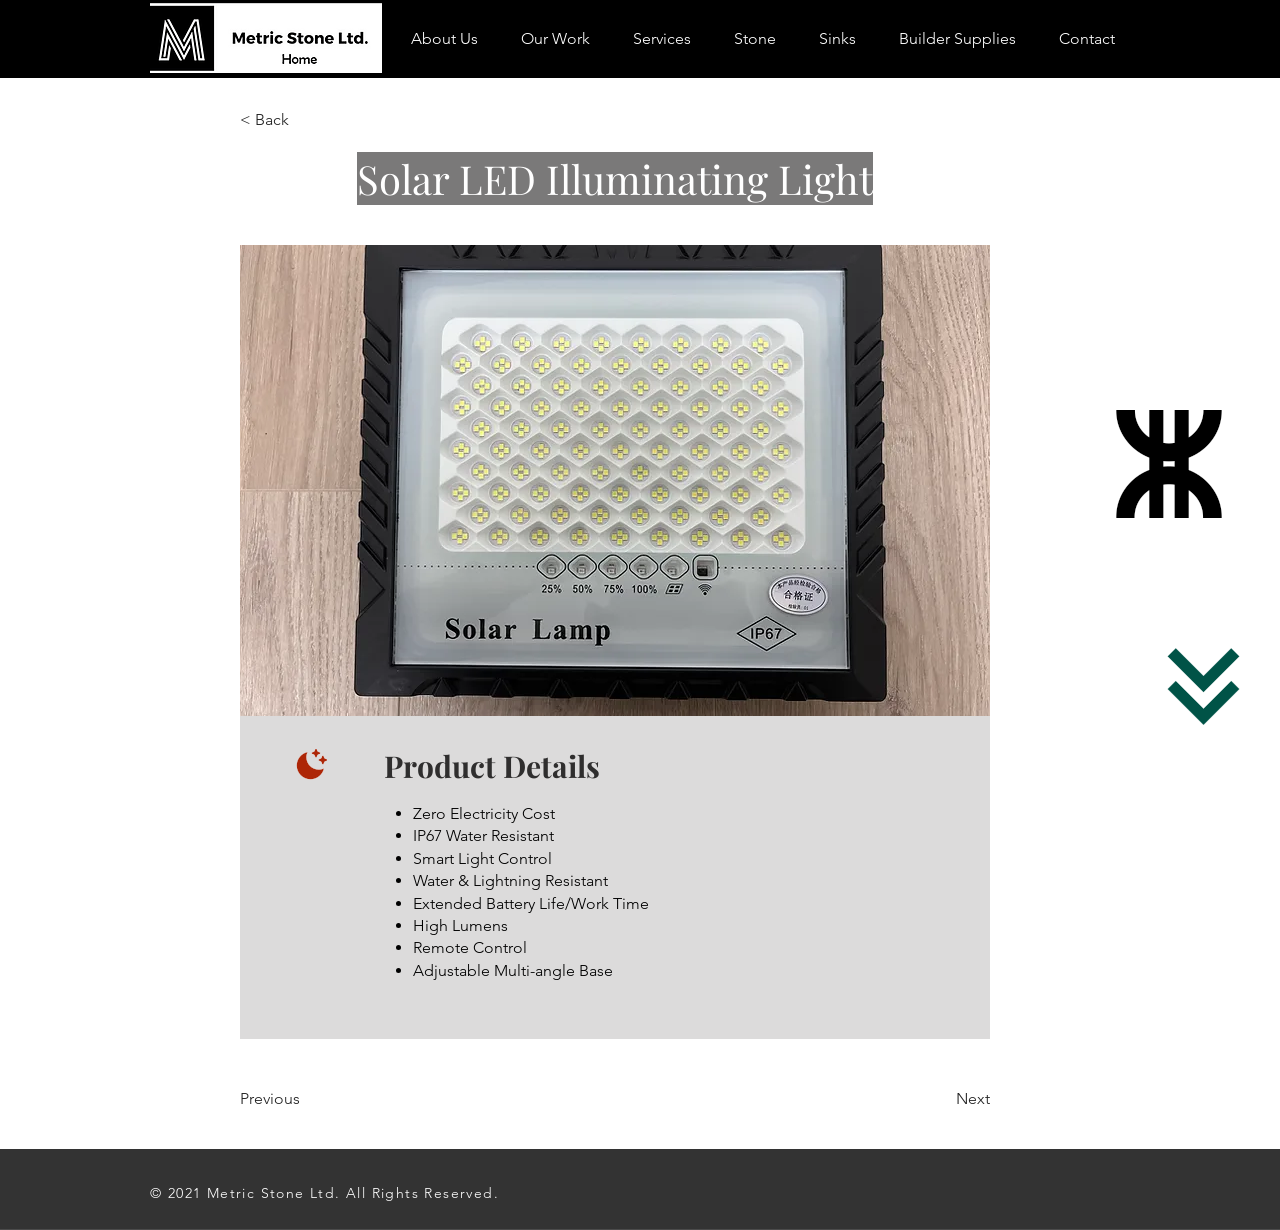 The height and width of the screenshot is (1230, 1280). What do you see at coordinates (310, 765) in the screenshot?
I see `enable dark mode or night theme` at bounding box center [310, 765].